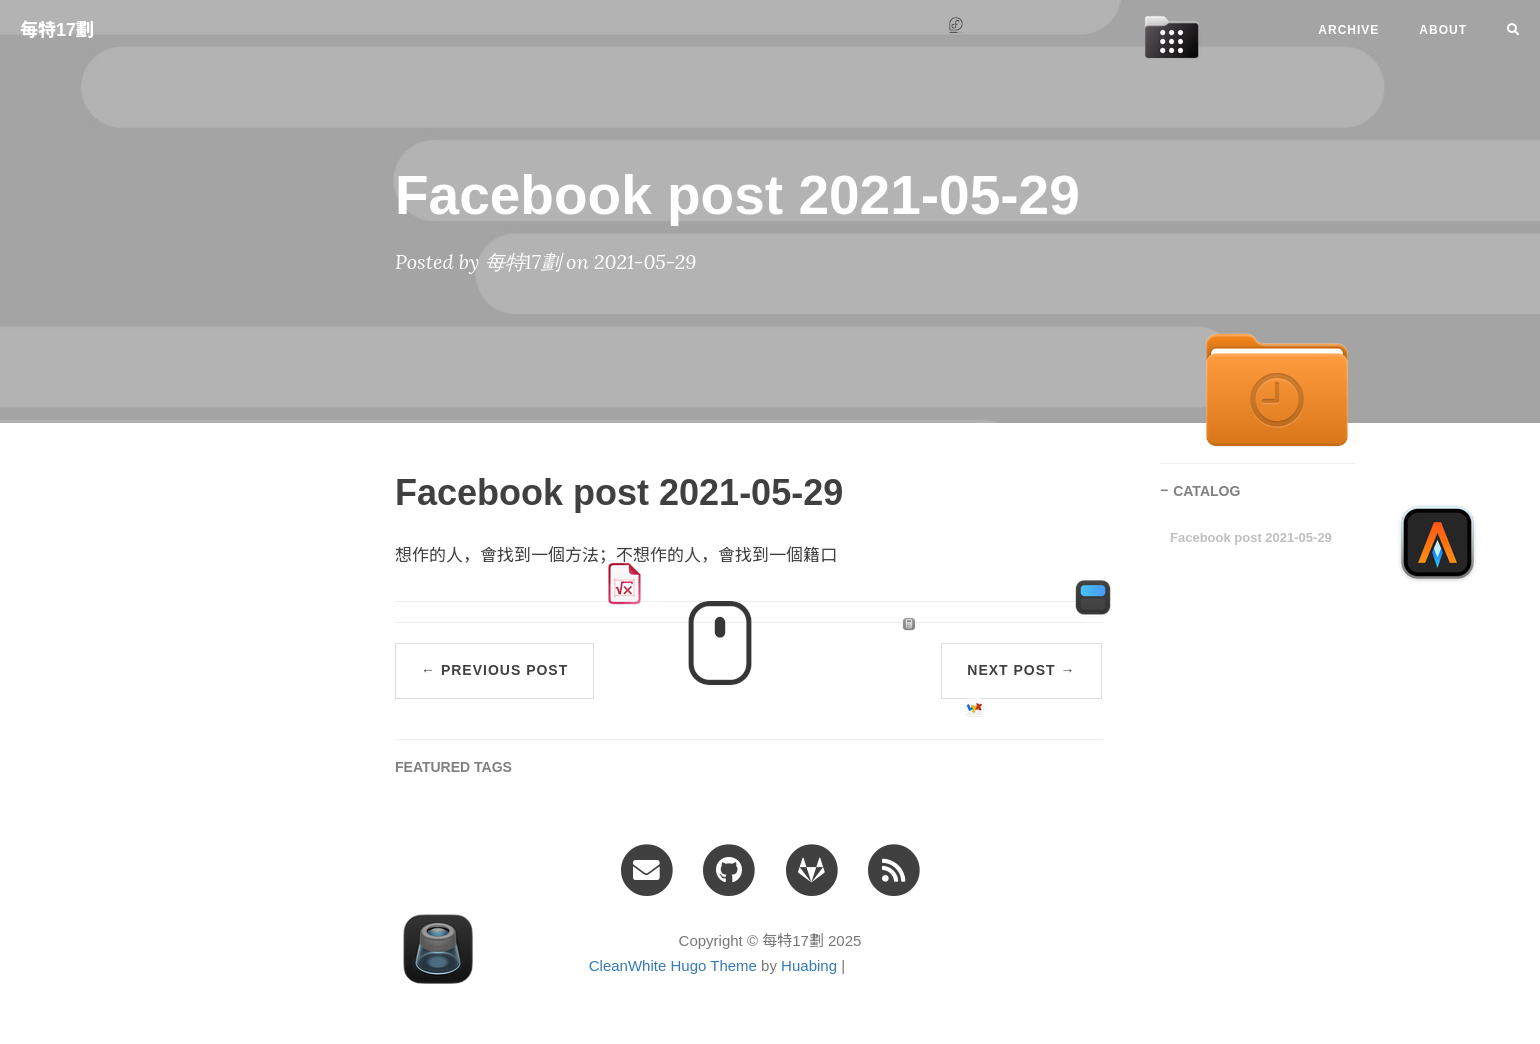 The width and height of the screenshot is (1540, 1044). I want to click on open LyX document processor, so click(974, 707).